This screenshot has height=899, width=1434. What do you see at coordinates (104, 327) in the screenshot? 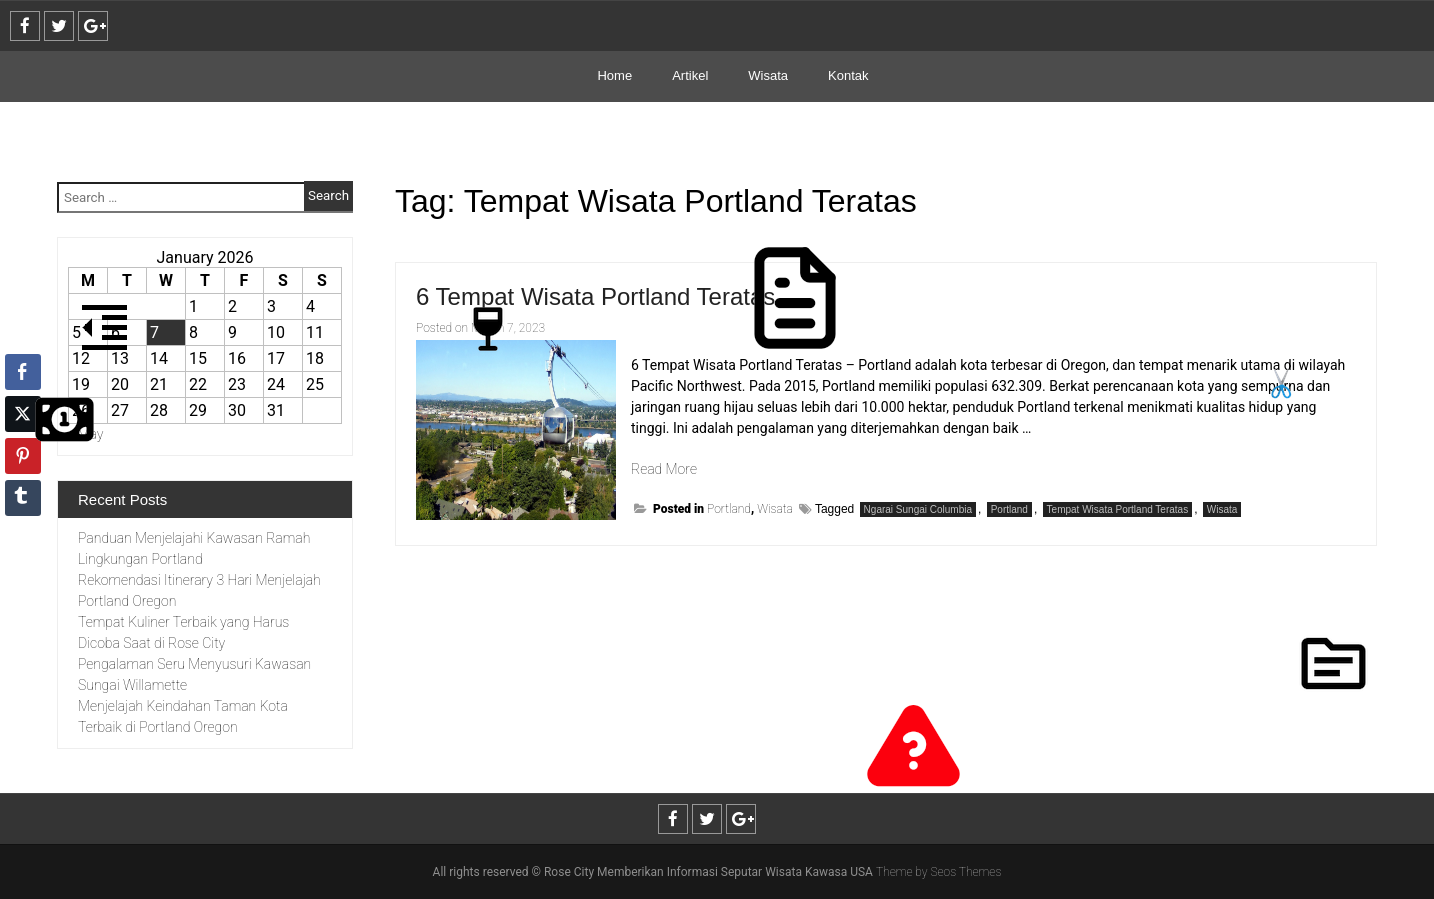
I see `decrease text indentation` at bounding box center [104, 327].